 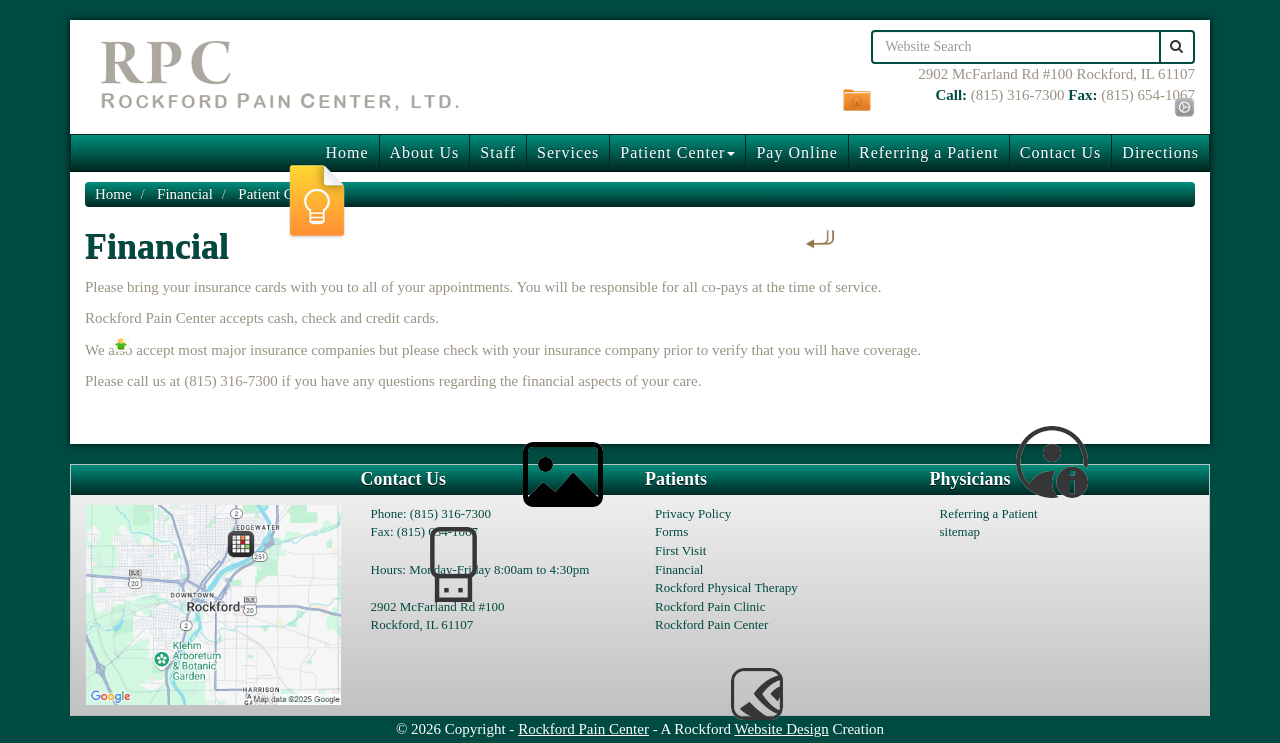 What do you see at coordinates (1184, 107) in the screenshot?
I see `open system preferences` at bounding box center [1184, 107].